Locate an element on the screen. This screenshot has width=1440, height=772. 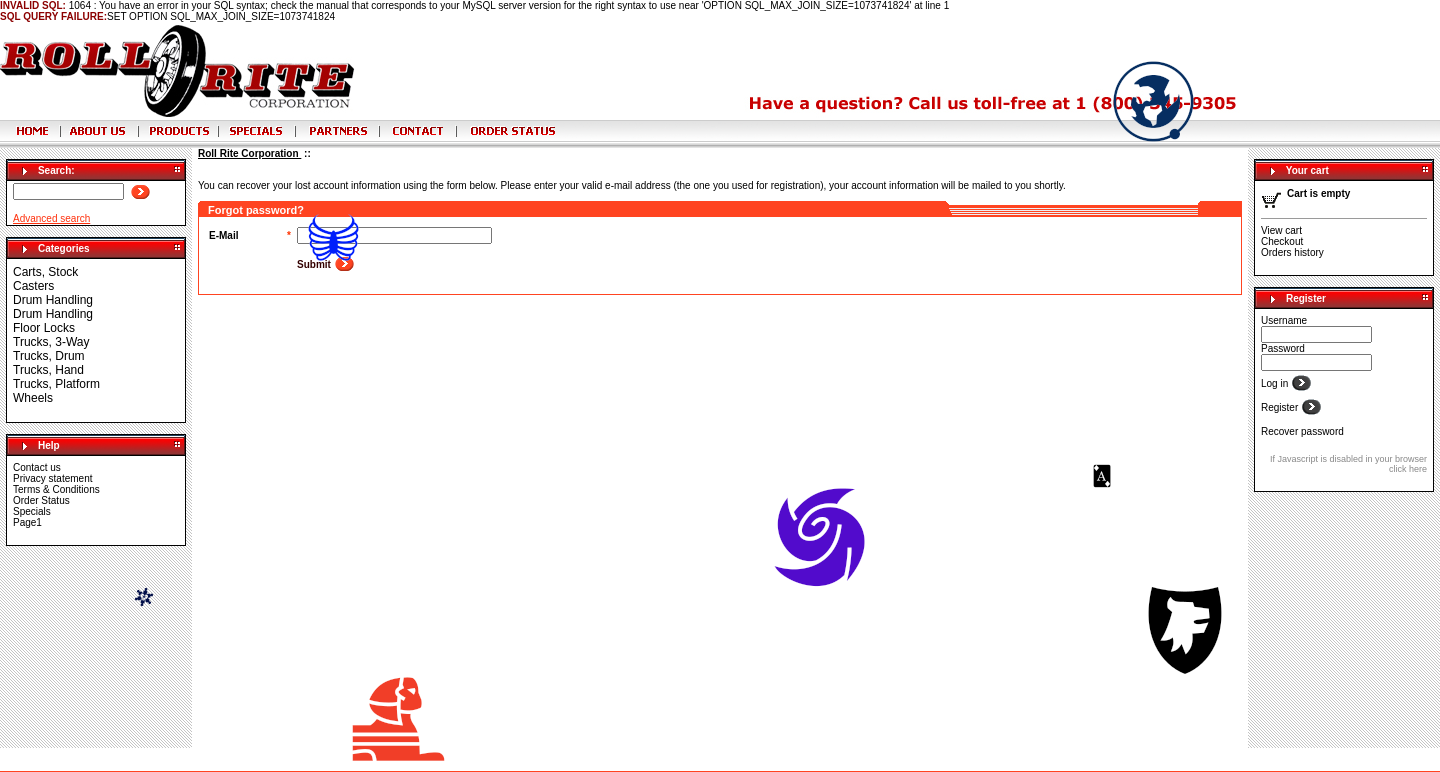
view orbital or satellite tracking is located at coordinates (1153, 101).